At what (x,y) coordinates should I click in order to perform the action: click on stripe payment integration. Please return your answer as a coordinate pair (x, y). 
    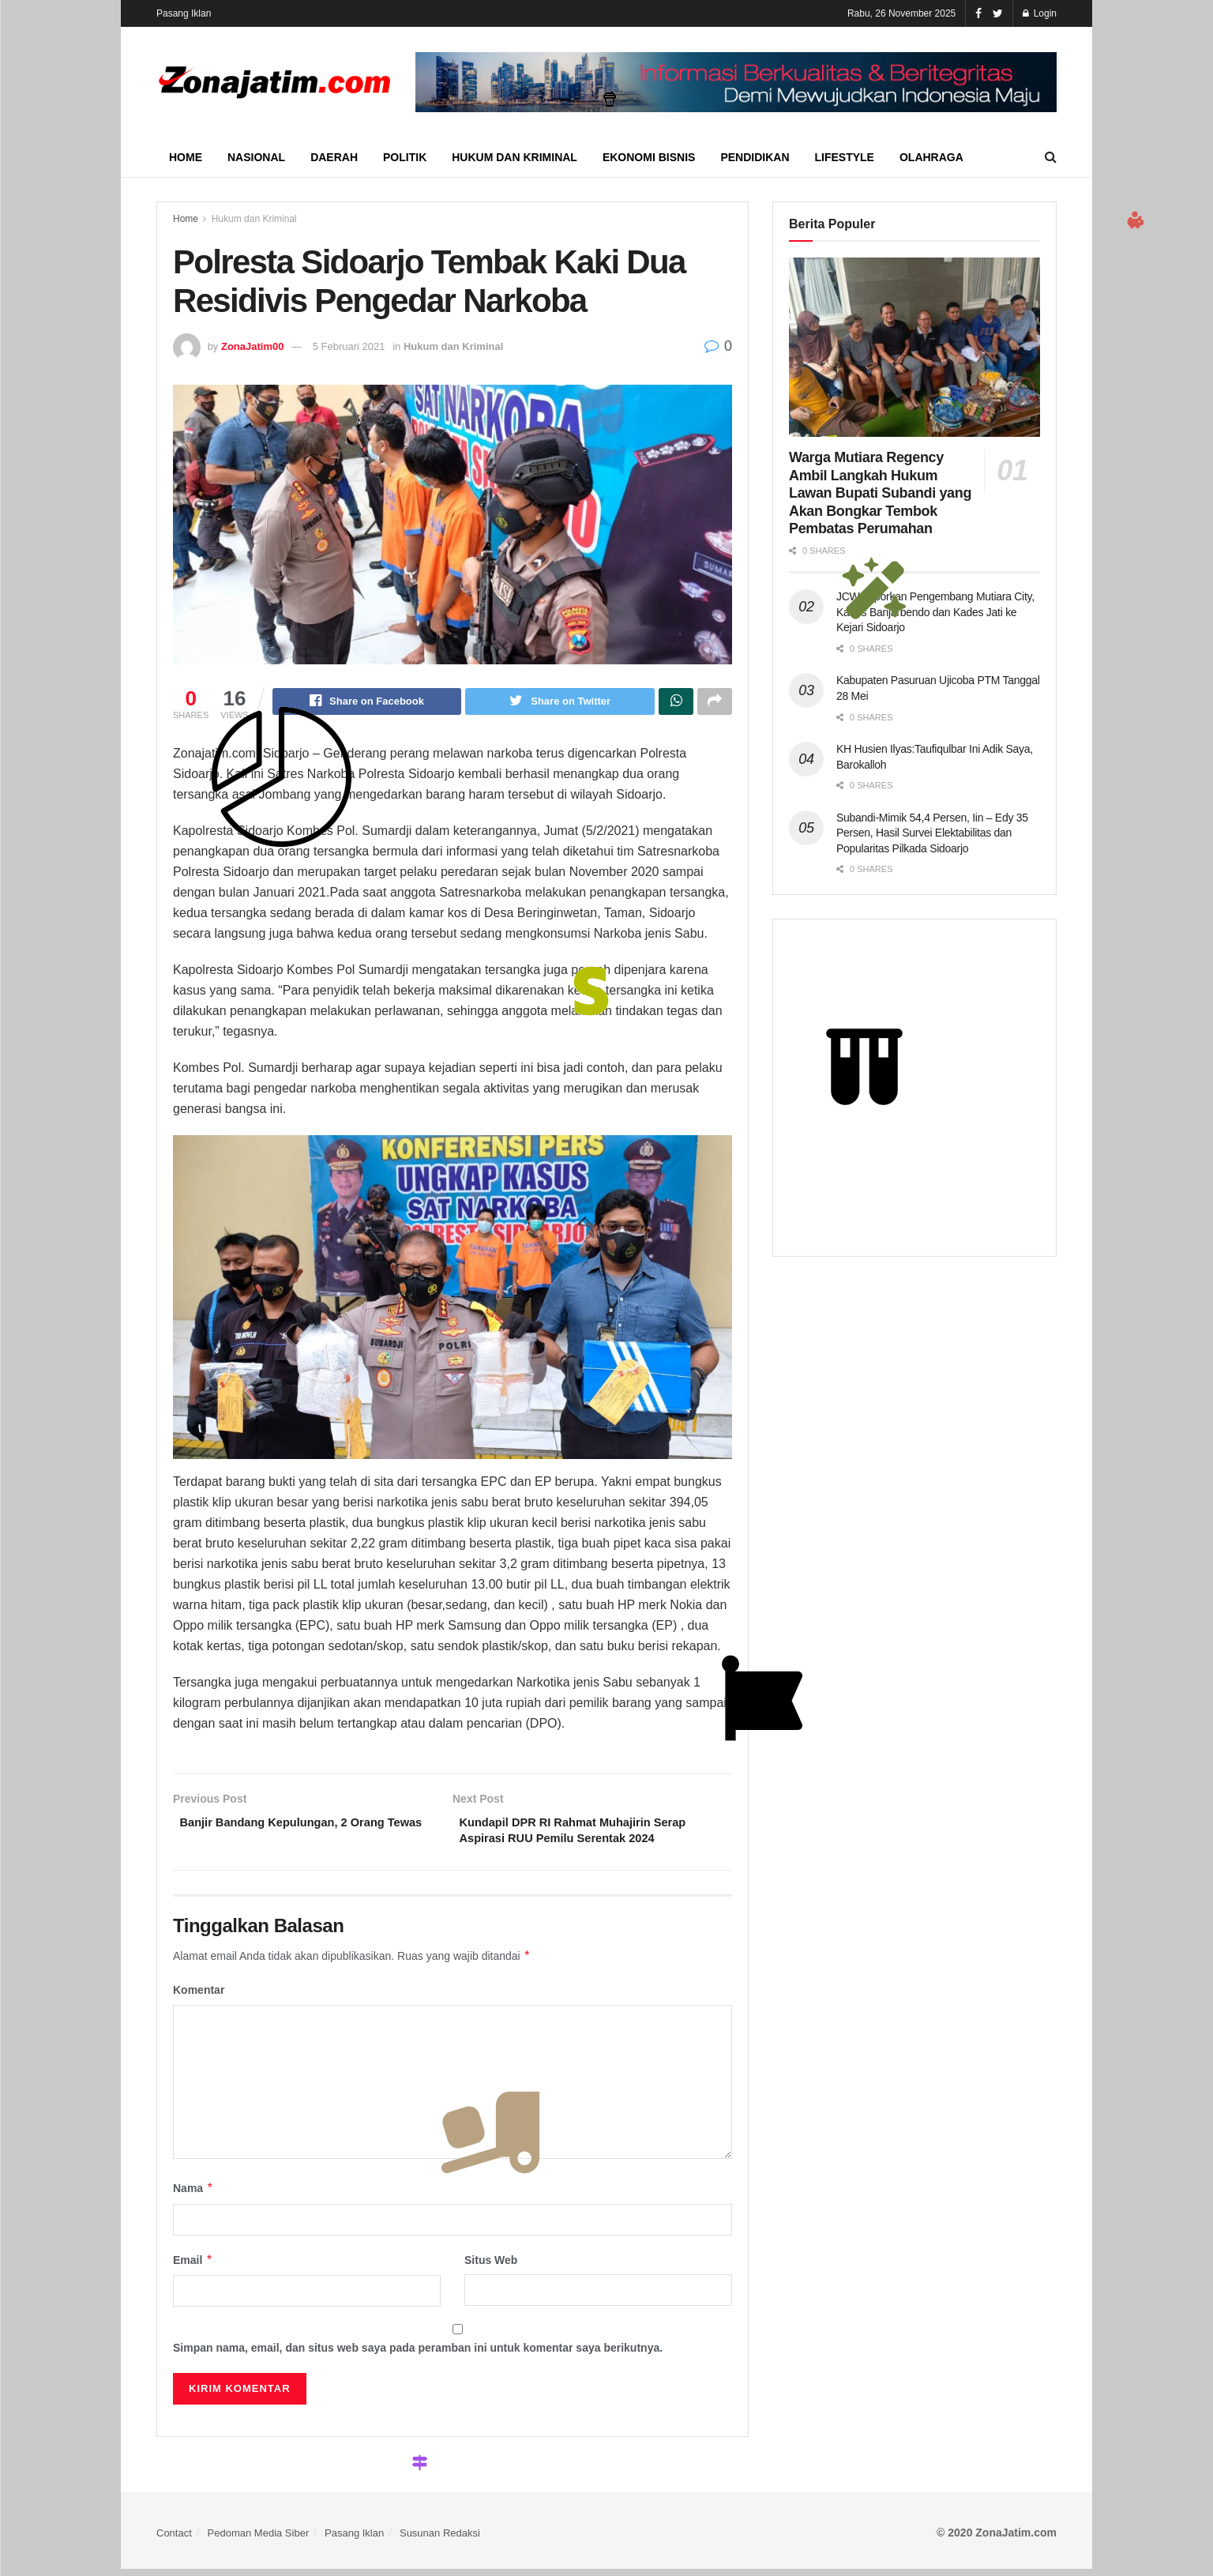
    Looking at the image, I should click on (591, 991).